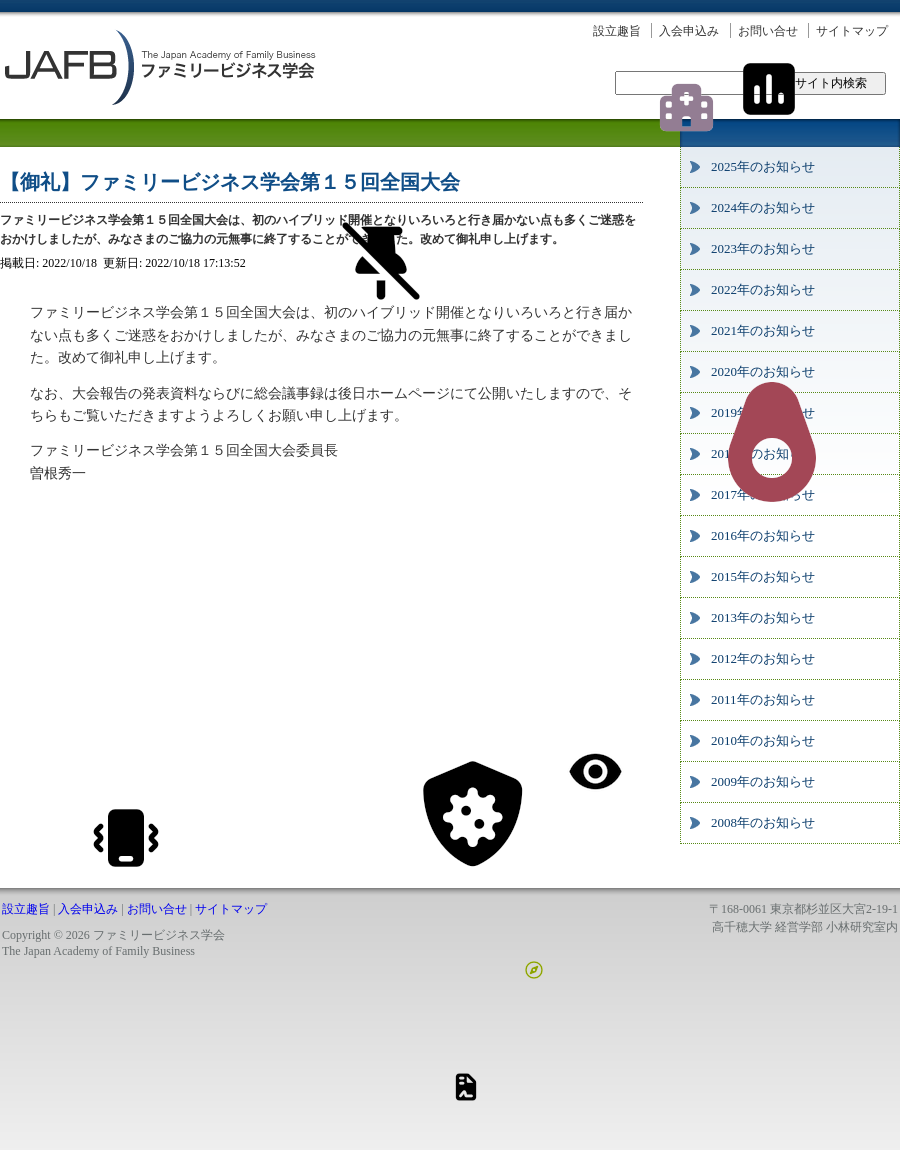 The height and width of the screenshot is (1150, 900). I want to click on unpin this item, so click(381, 261).